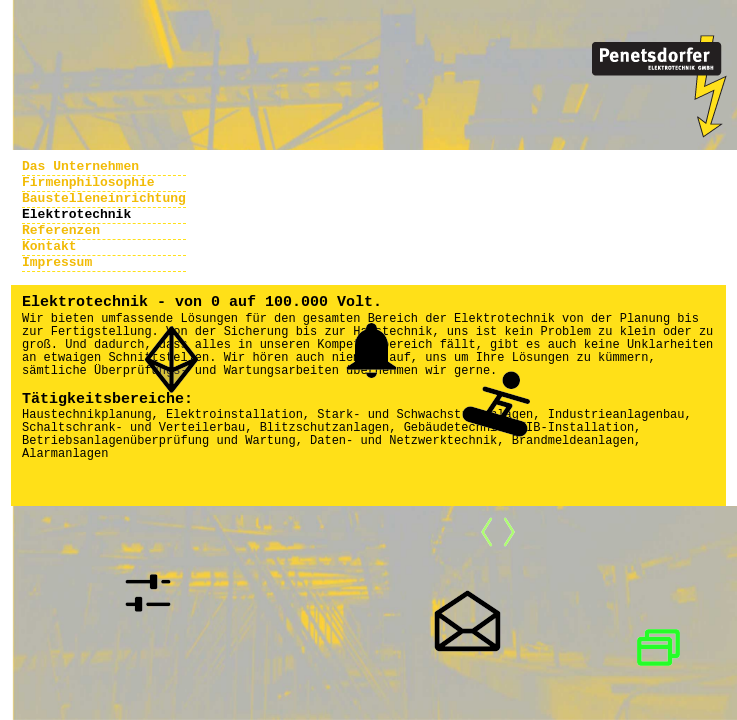 Image resolution: width=737 pixels, height=720 pixels. I want to click on view an opened email or message, so click(467, 623).